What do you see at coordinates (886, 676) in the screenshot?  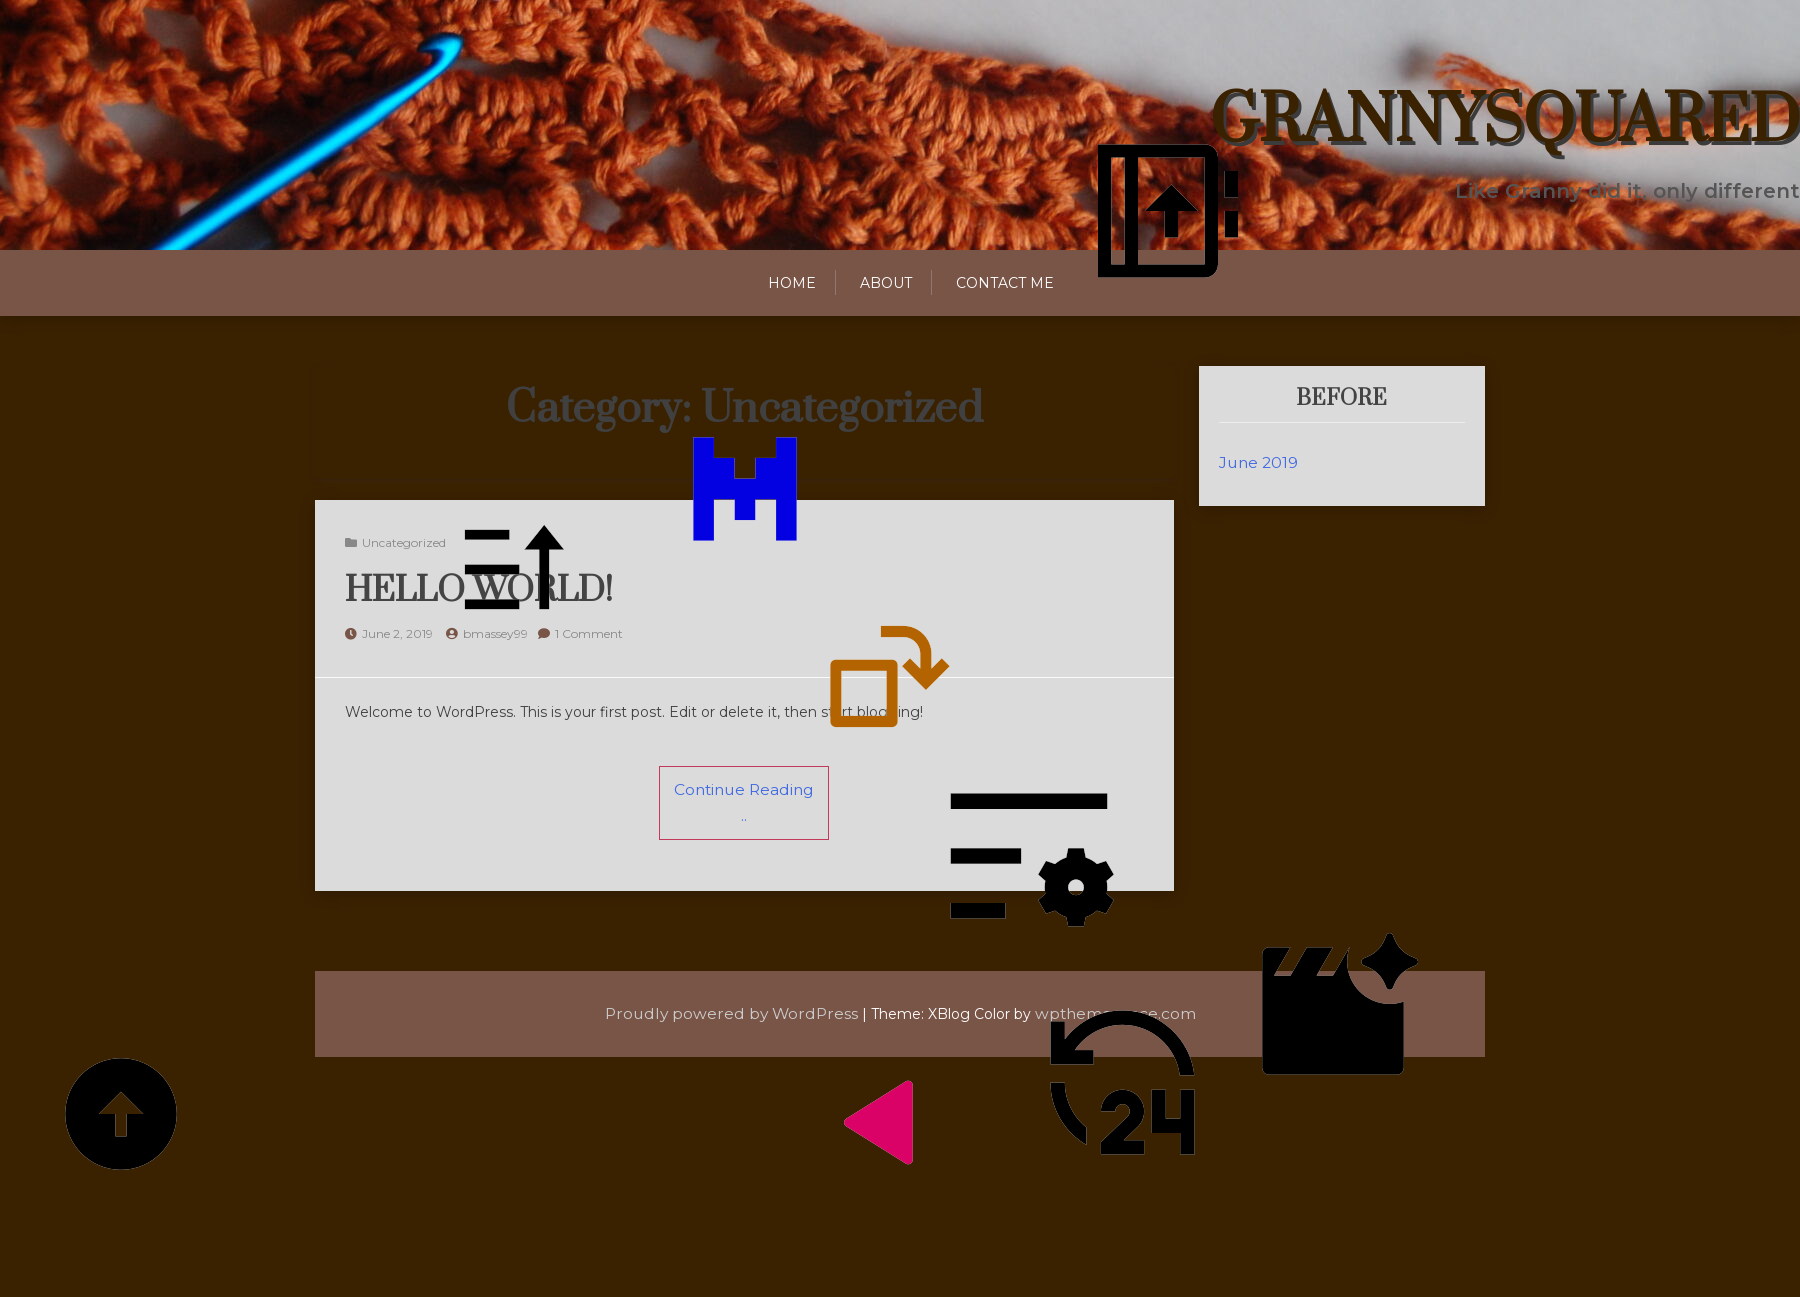 I see `rotate object clockwise` at bounding box center [886, 676].